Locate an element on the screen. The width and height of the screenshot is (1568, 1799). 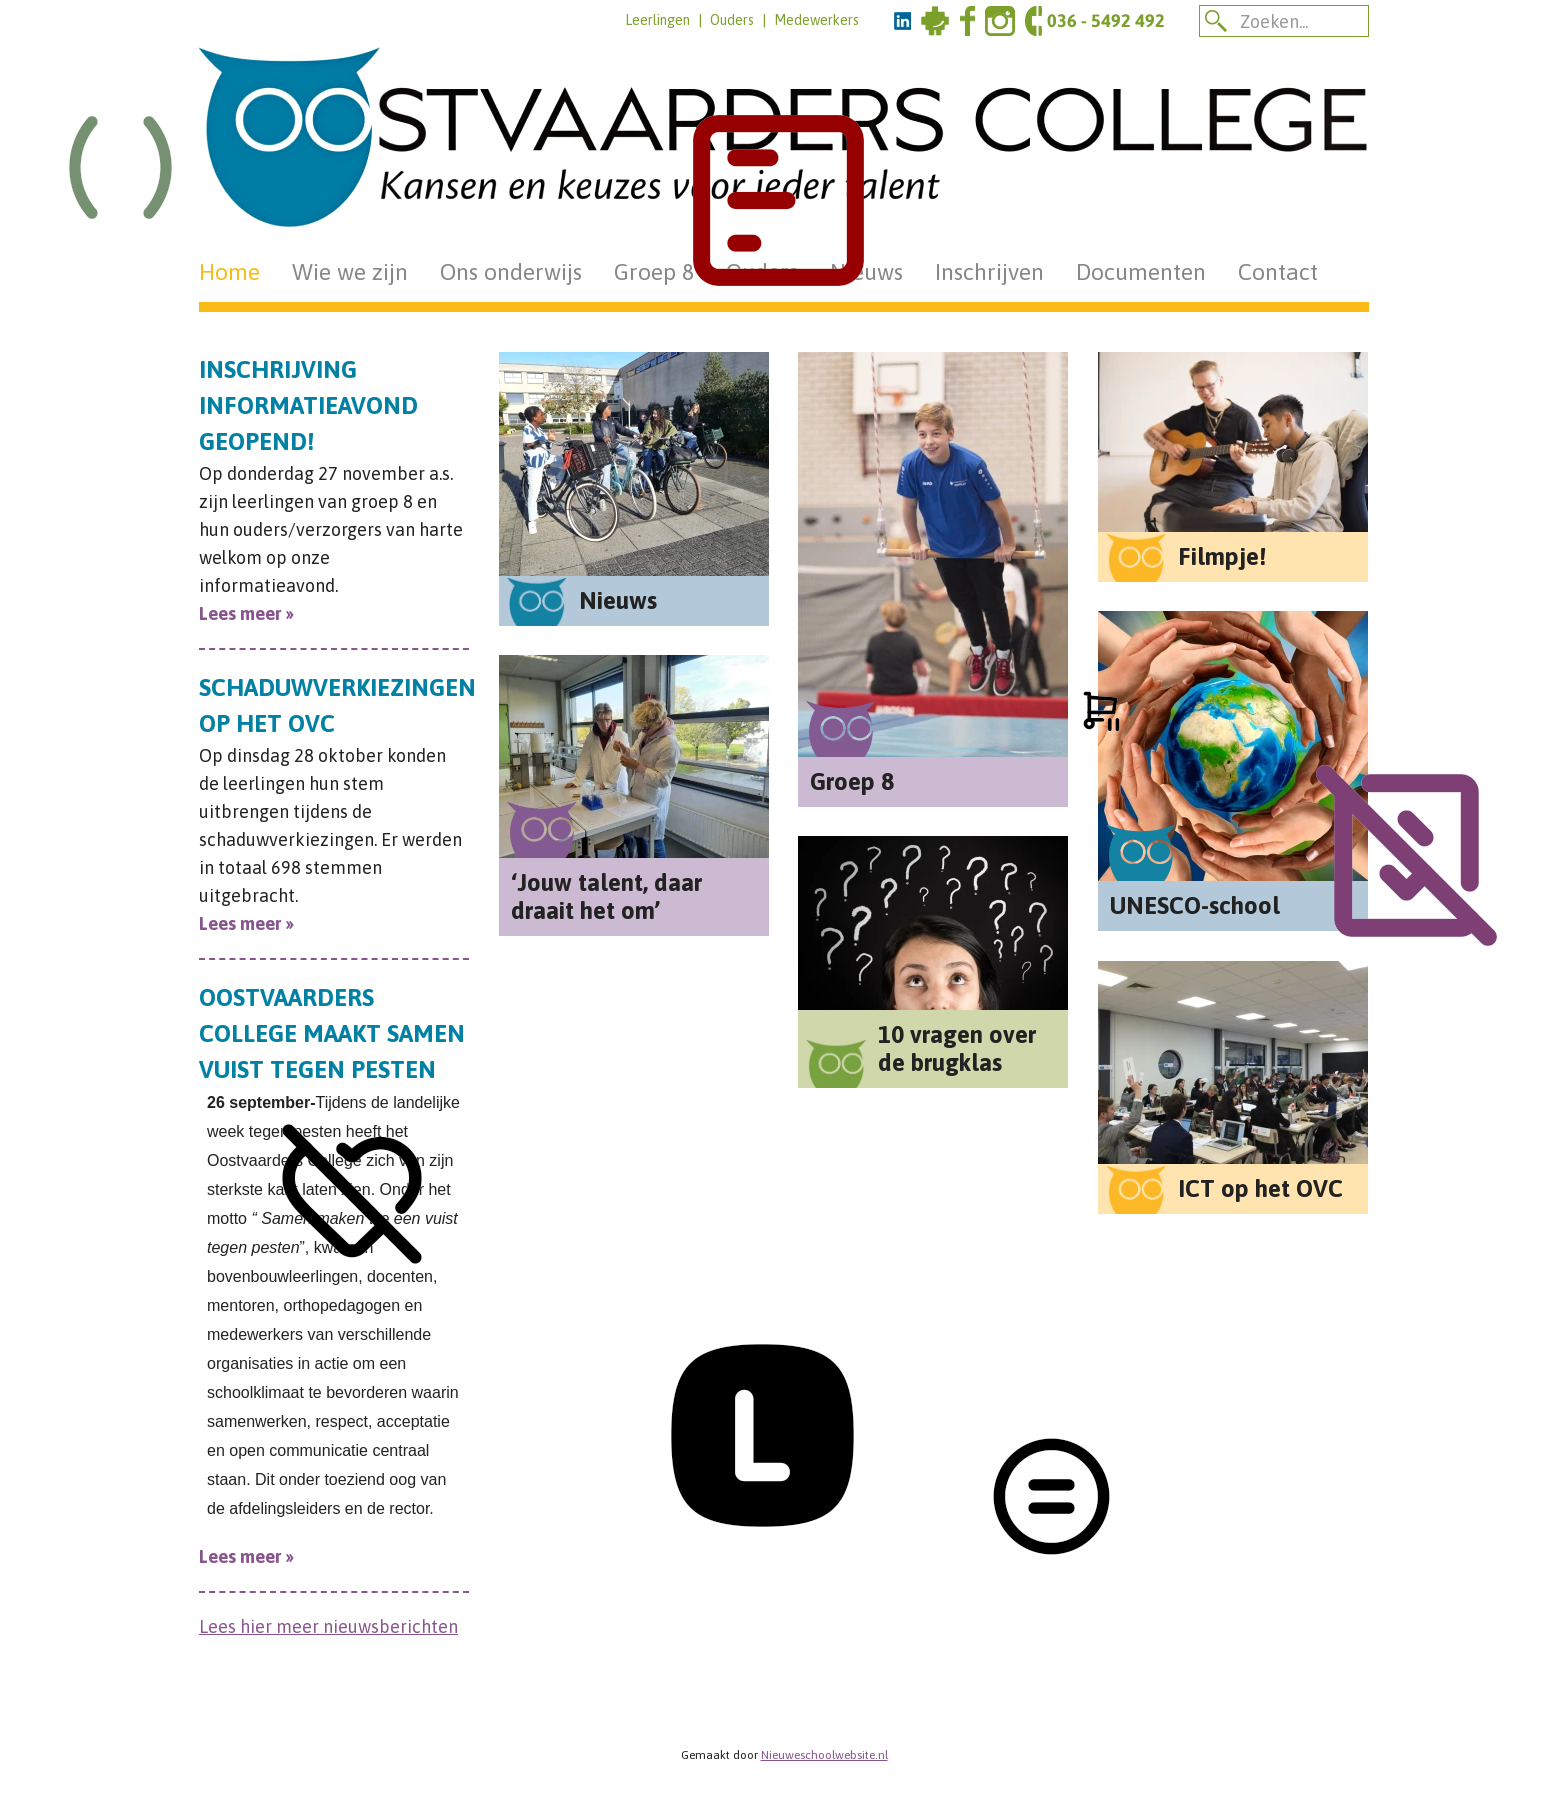
indicates no derivatives license restriction is located at coordinates (1051, 1496).